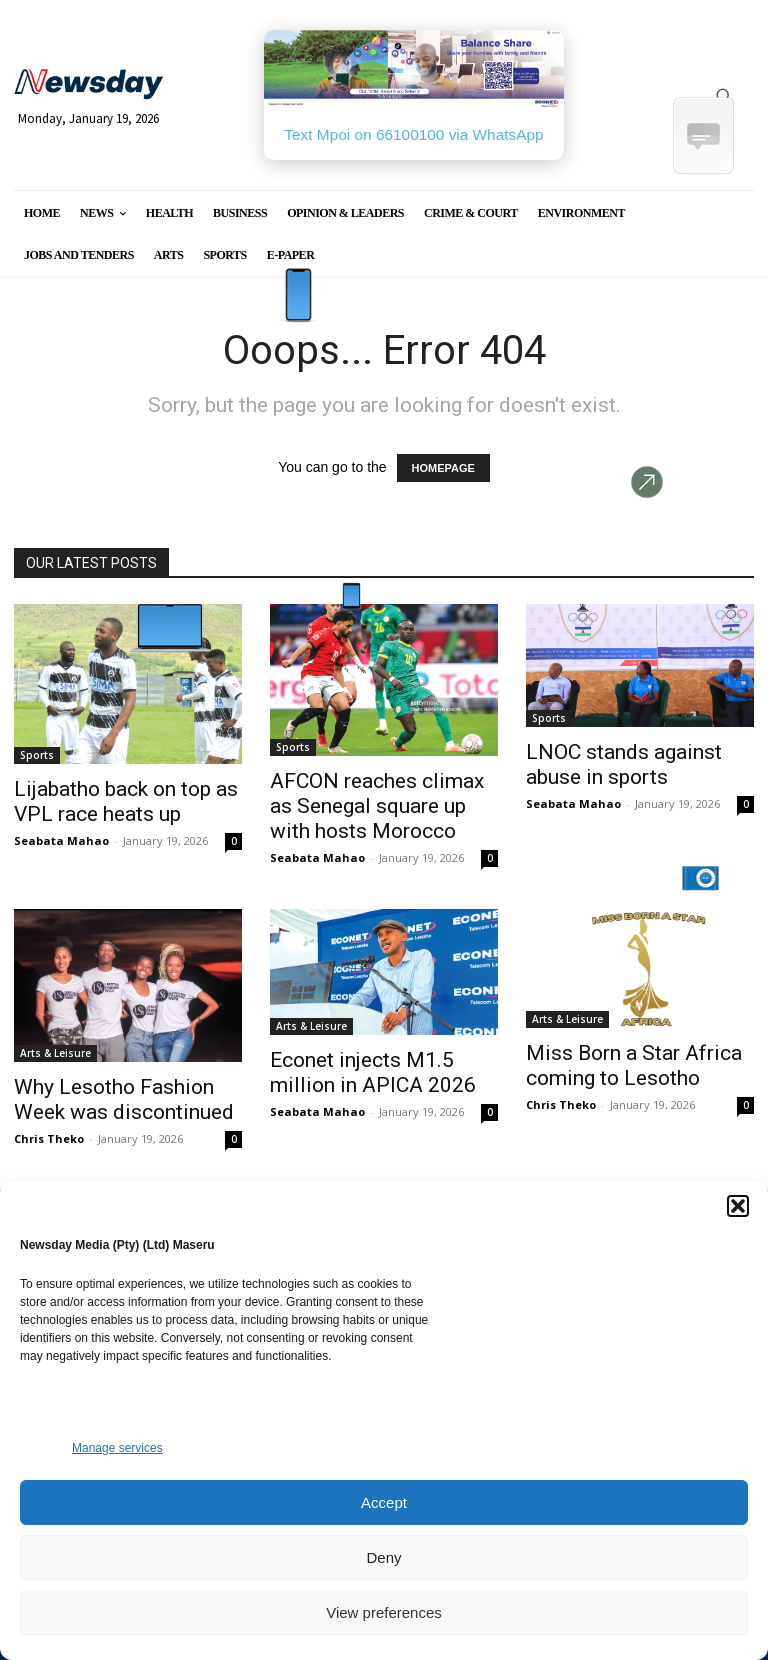  What do you see at coordinates (351, 593) in the screenshot?
I see `iPad mini device connected to your system` at bounding box center [351, 593].